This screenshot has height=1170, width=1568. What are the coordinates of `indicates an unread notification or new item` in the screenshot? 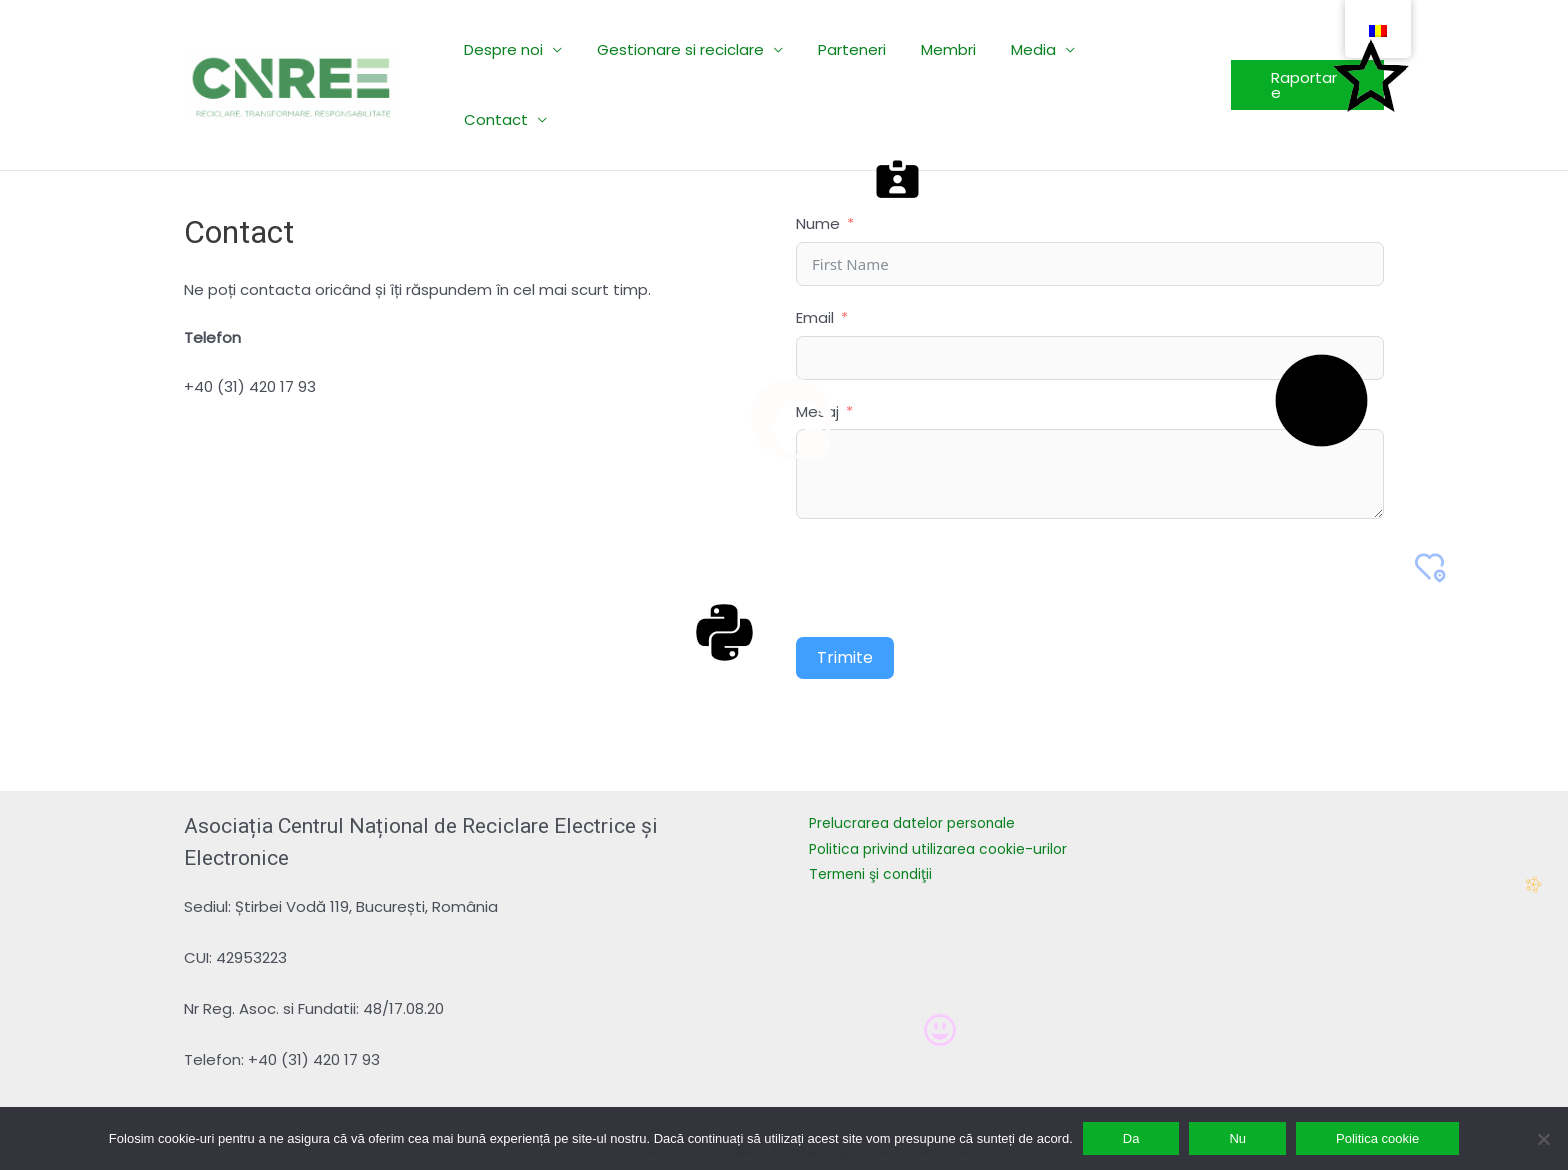 It's located at (1321, 400).